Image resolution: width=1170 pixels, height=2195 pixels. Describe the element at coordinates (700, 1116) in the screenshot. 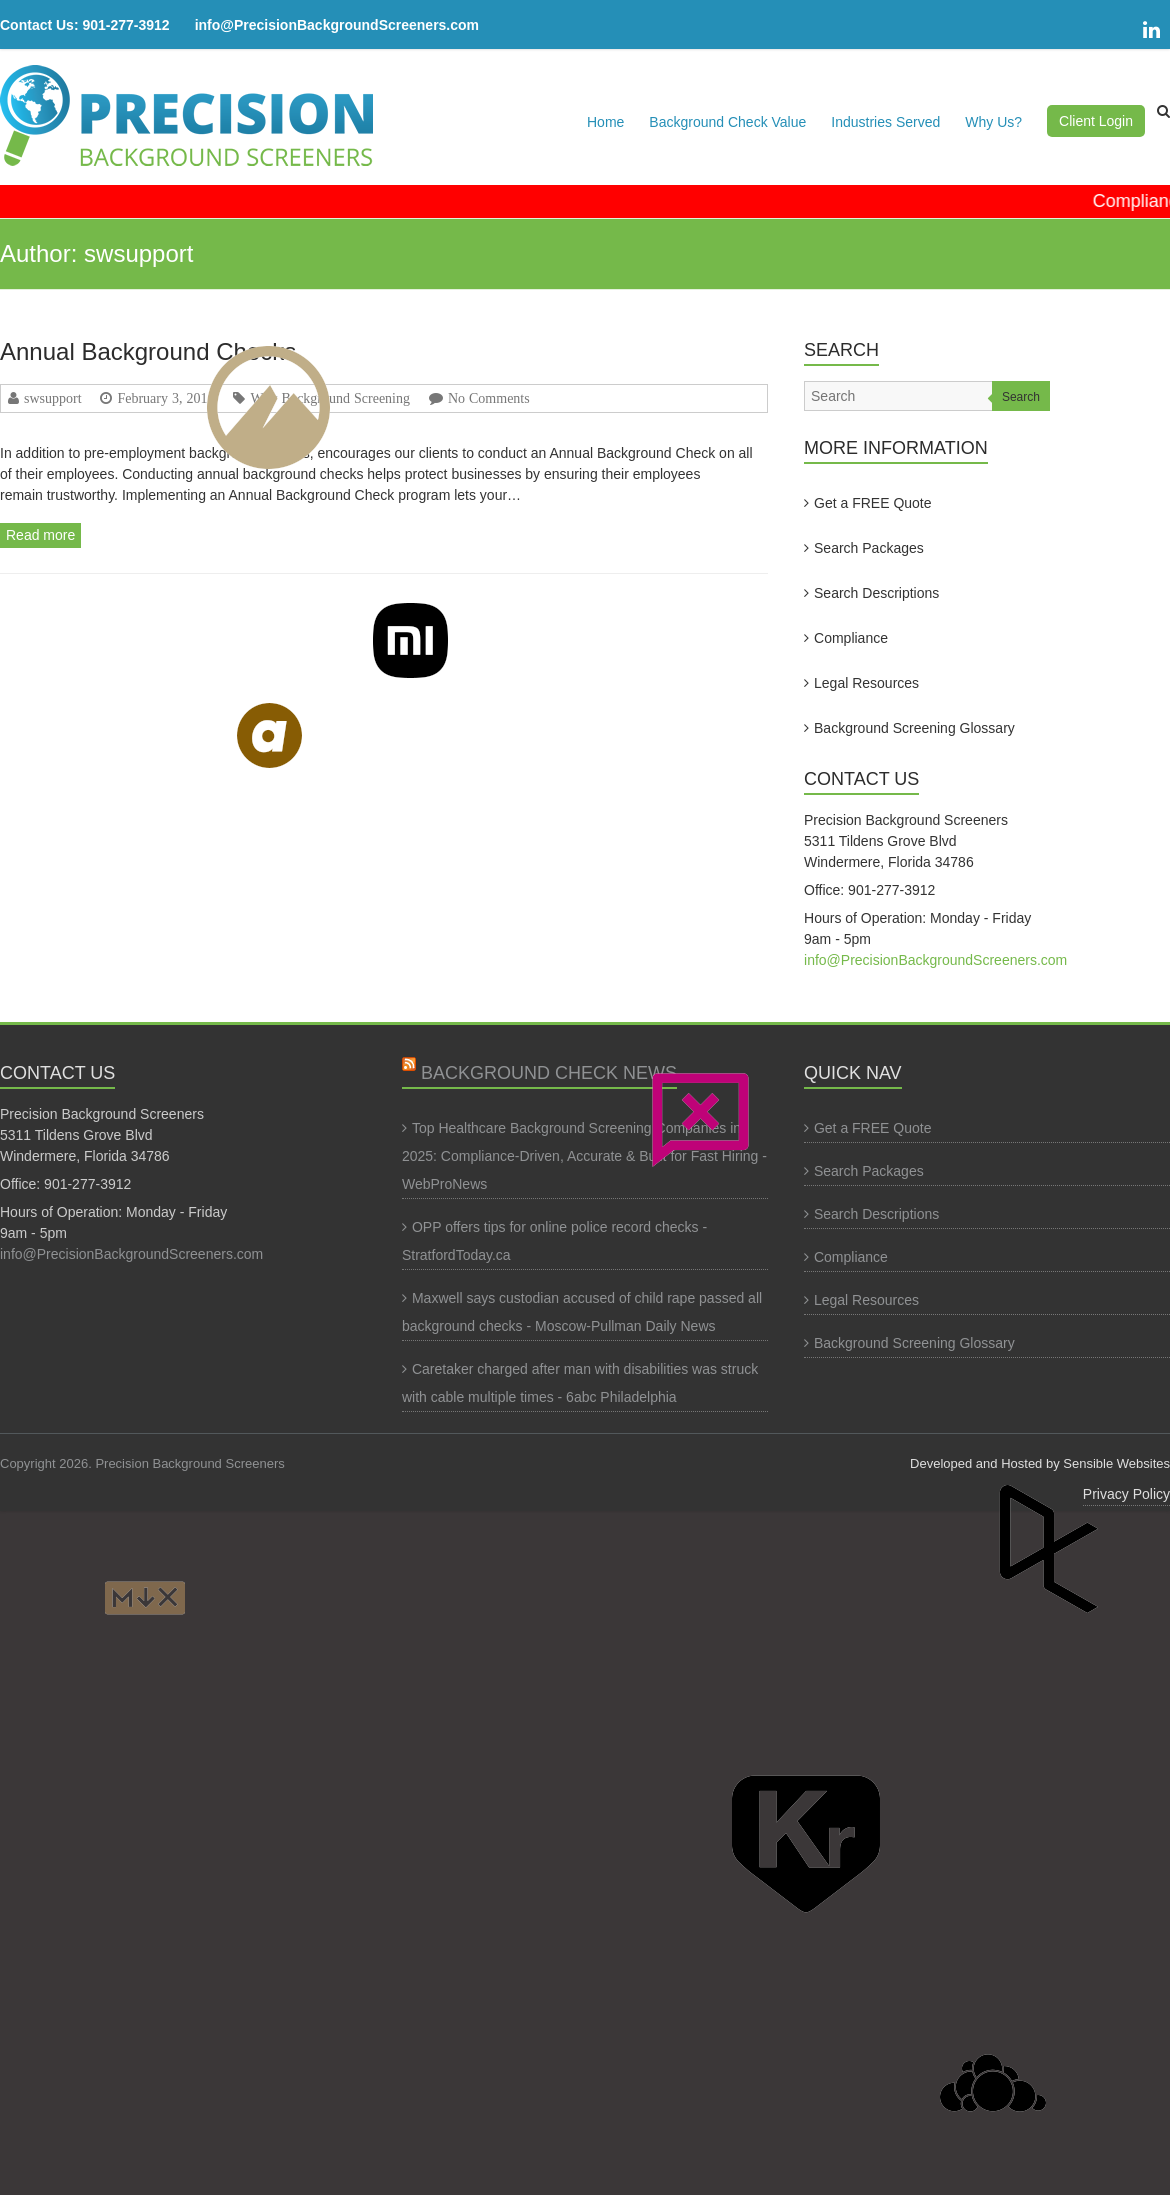

I see `delete a conversation` at that location.